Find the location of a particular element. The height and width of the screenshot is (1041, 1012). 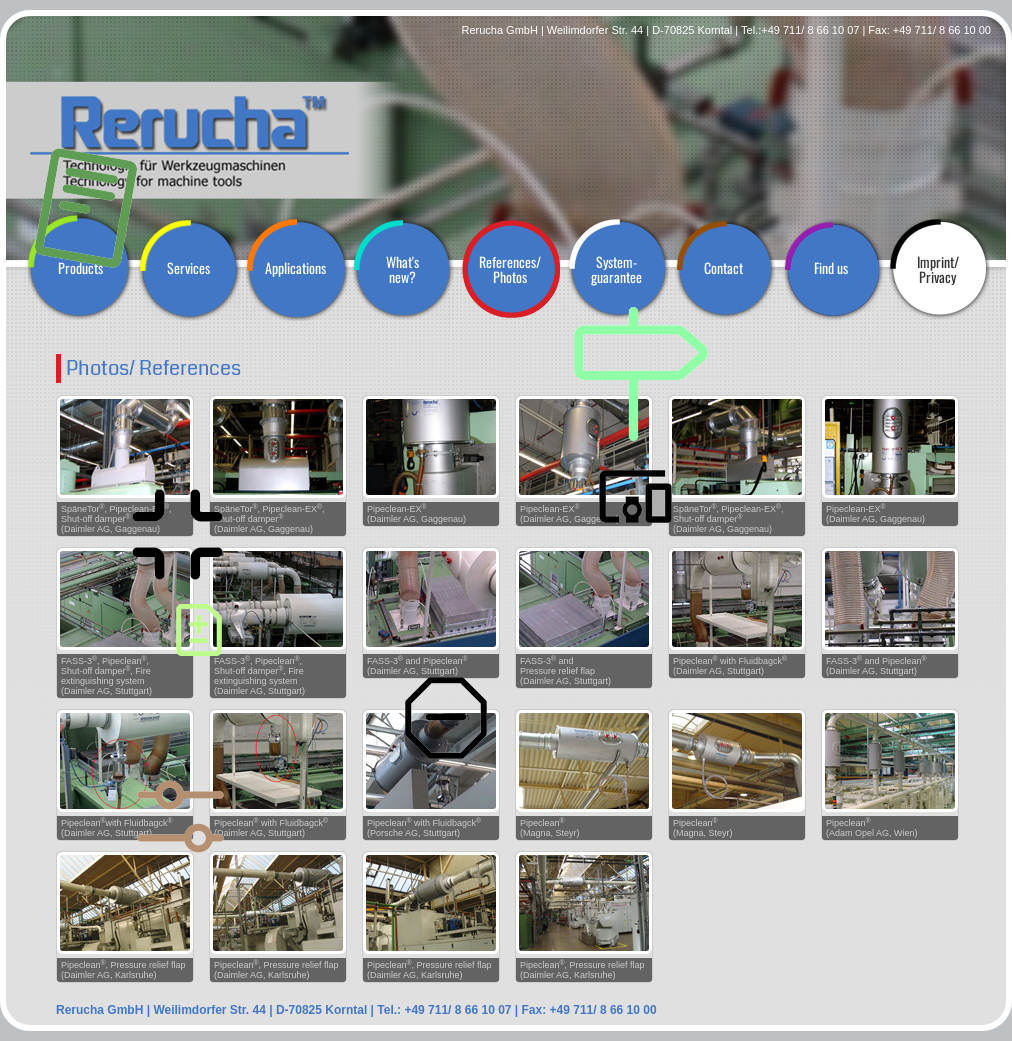

view other connected devices is located at coordinates (635, 496).